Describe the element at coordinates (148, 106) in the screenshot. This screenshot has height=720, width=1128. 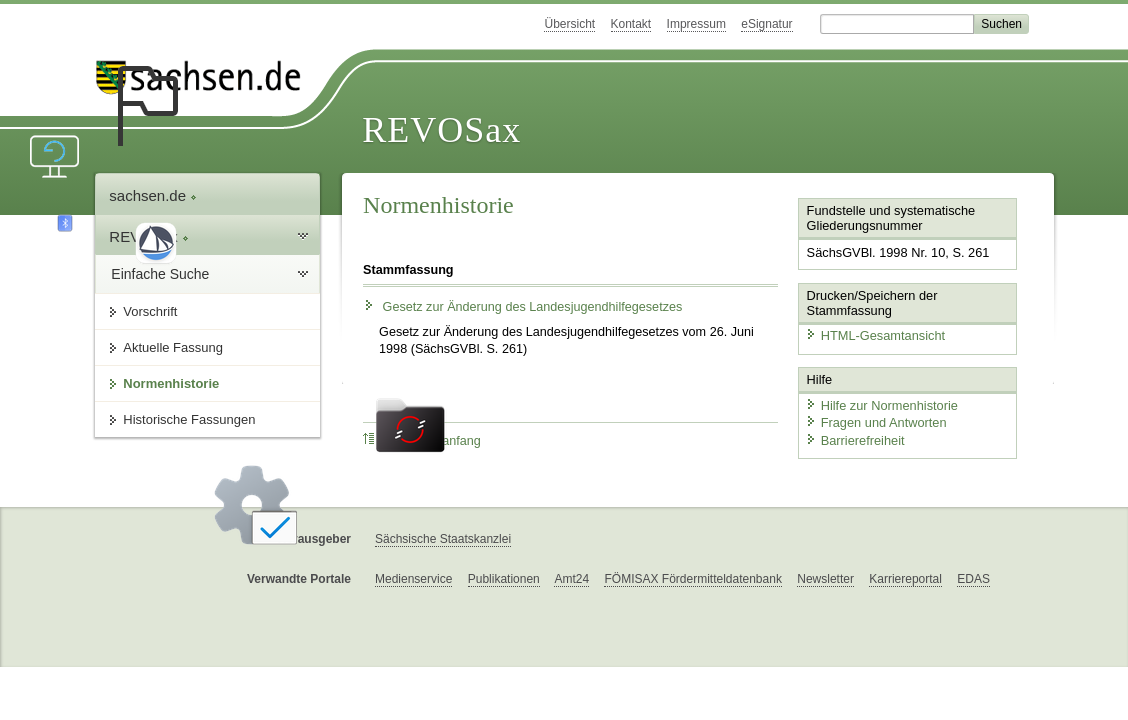
I see `access region or language settings` at that location.